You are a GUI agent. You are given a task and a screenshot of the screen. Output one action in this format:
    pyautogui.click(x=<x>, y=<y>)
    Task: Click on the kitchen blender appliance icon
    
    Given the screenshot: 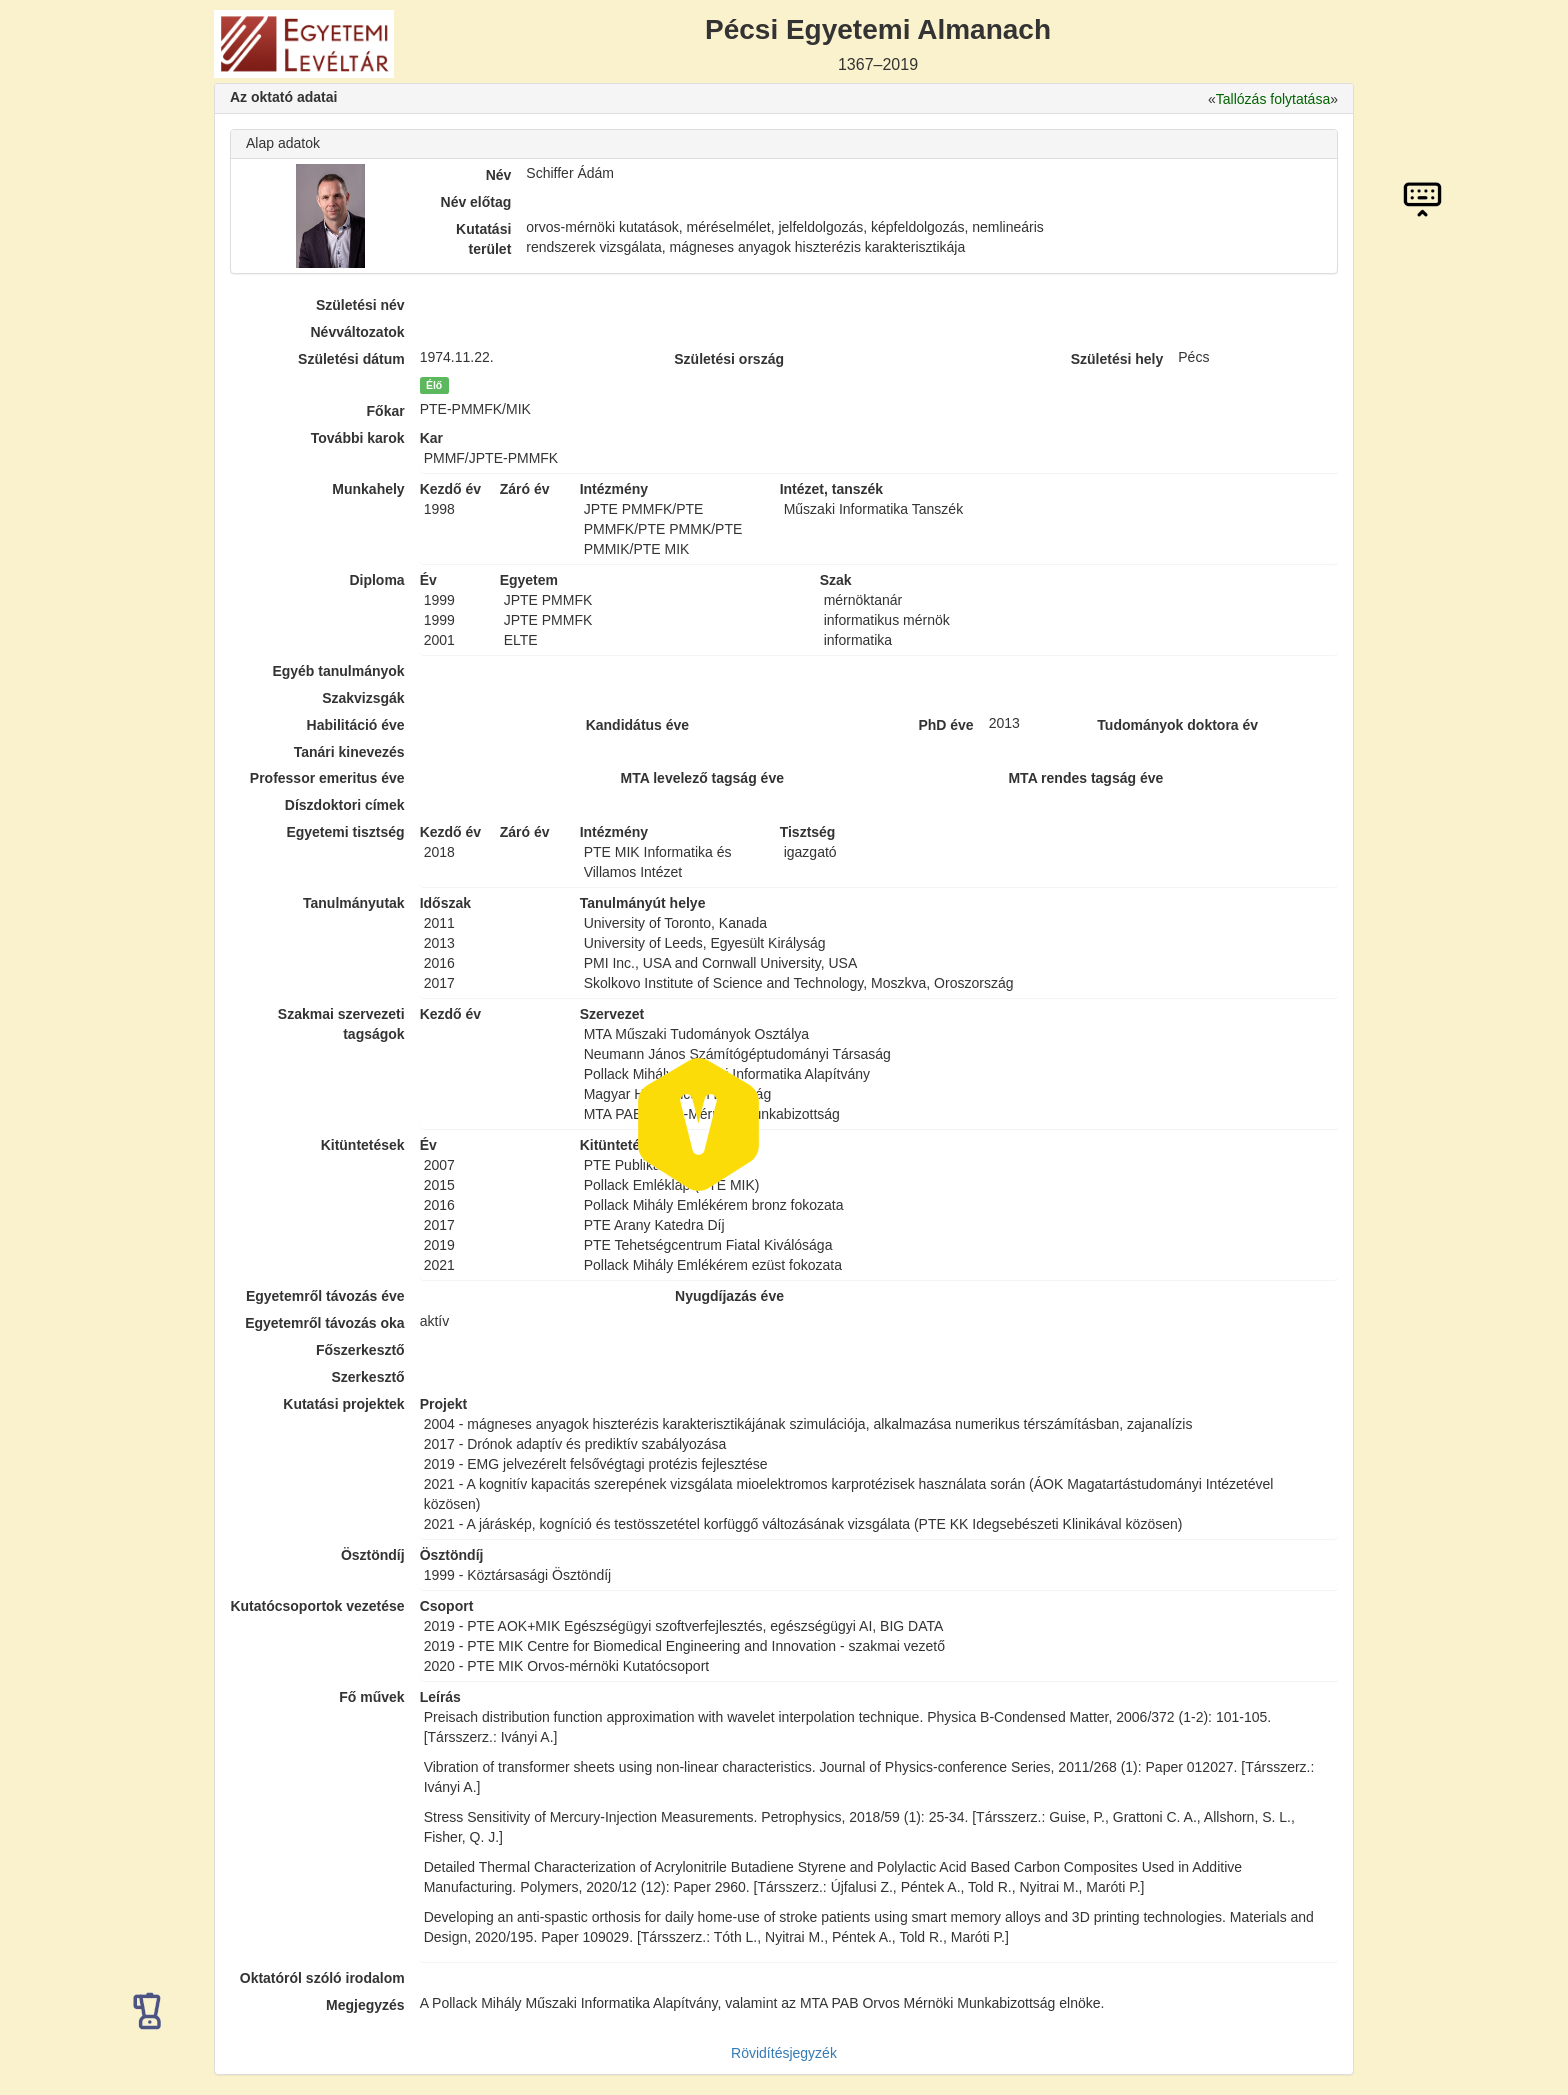 What is the action you would take?
    pyautogui.click(x=148, y=2011)
    